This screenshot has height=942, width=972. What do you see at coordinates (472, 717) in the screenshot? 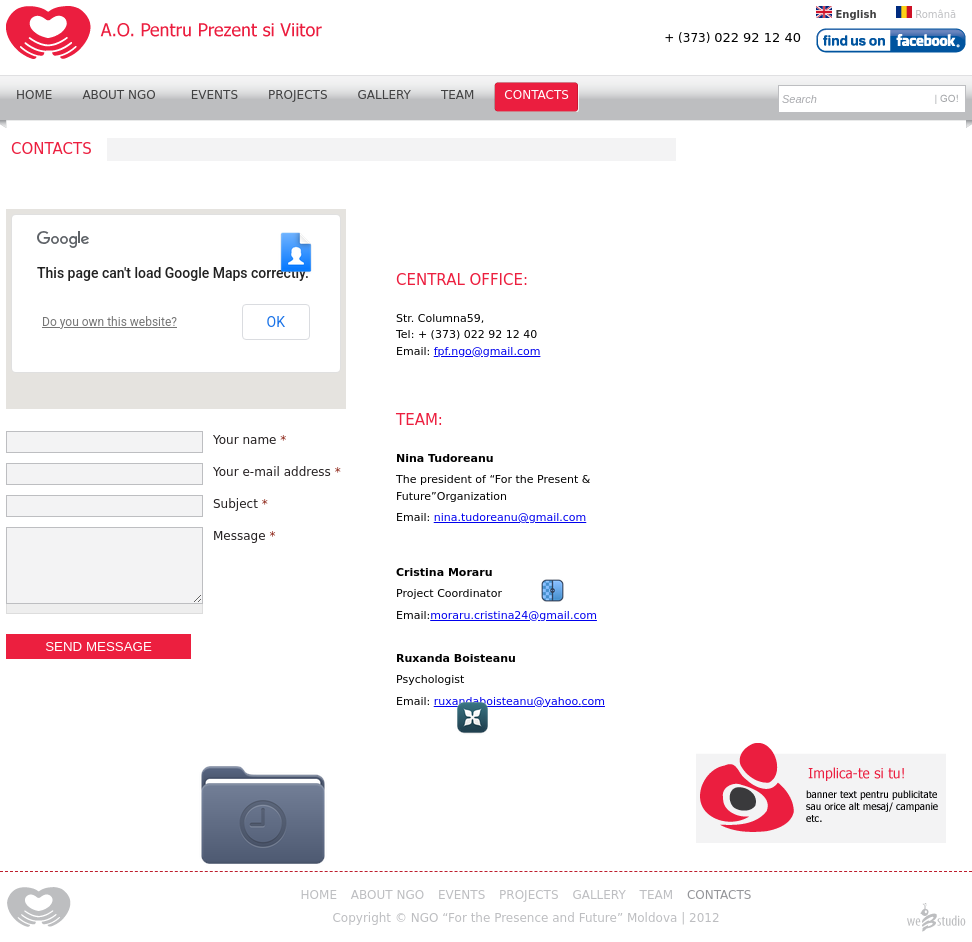
I see `open Ex Falso audio tag editor` at bounding box center [472, 717].